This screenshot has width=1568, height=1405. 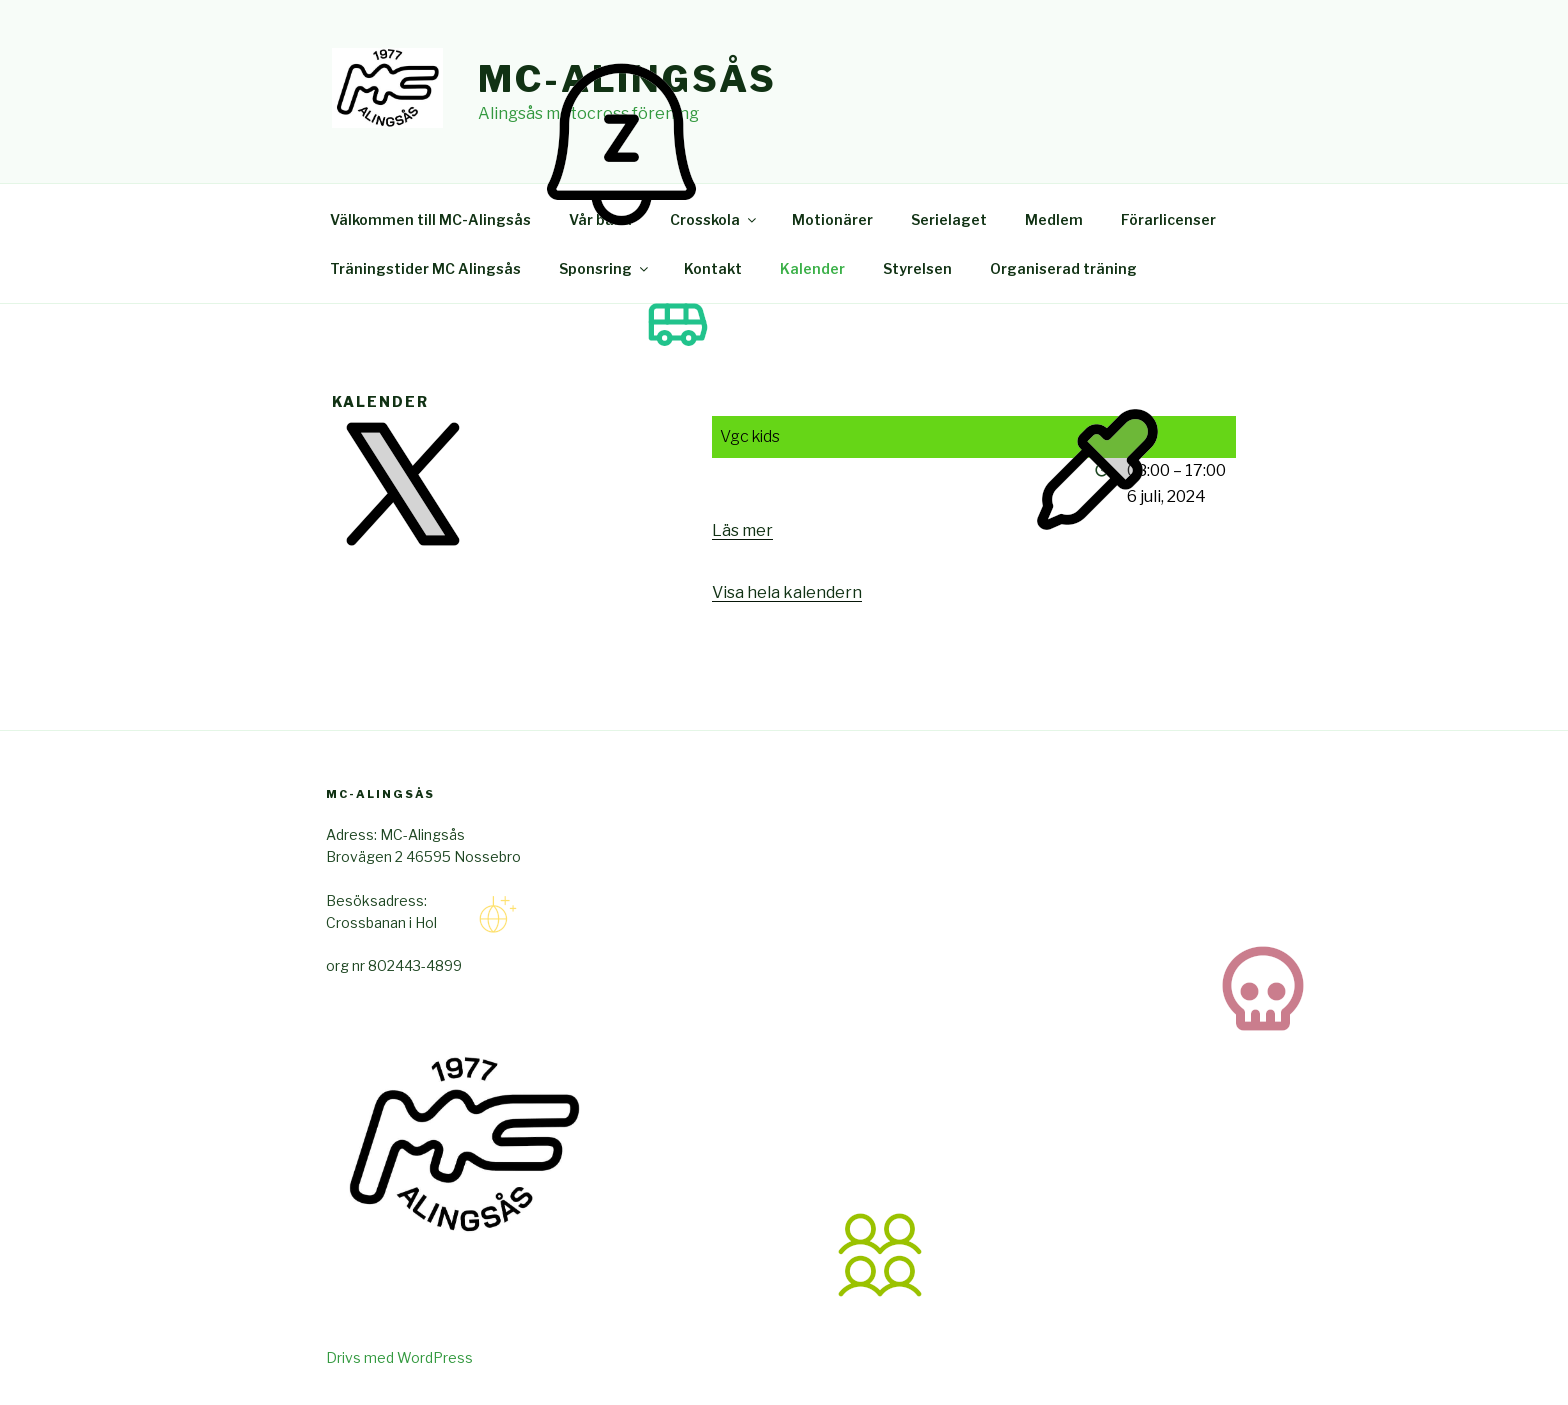 I want to click on view public transit options, so click(x=678, y=322).